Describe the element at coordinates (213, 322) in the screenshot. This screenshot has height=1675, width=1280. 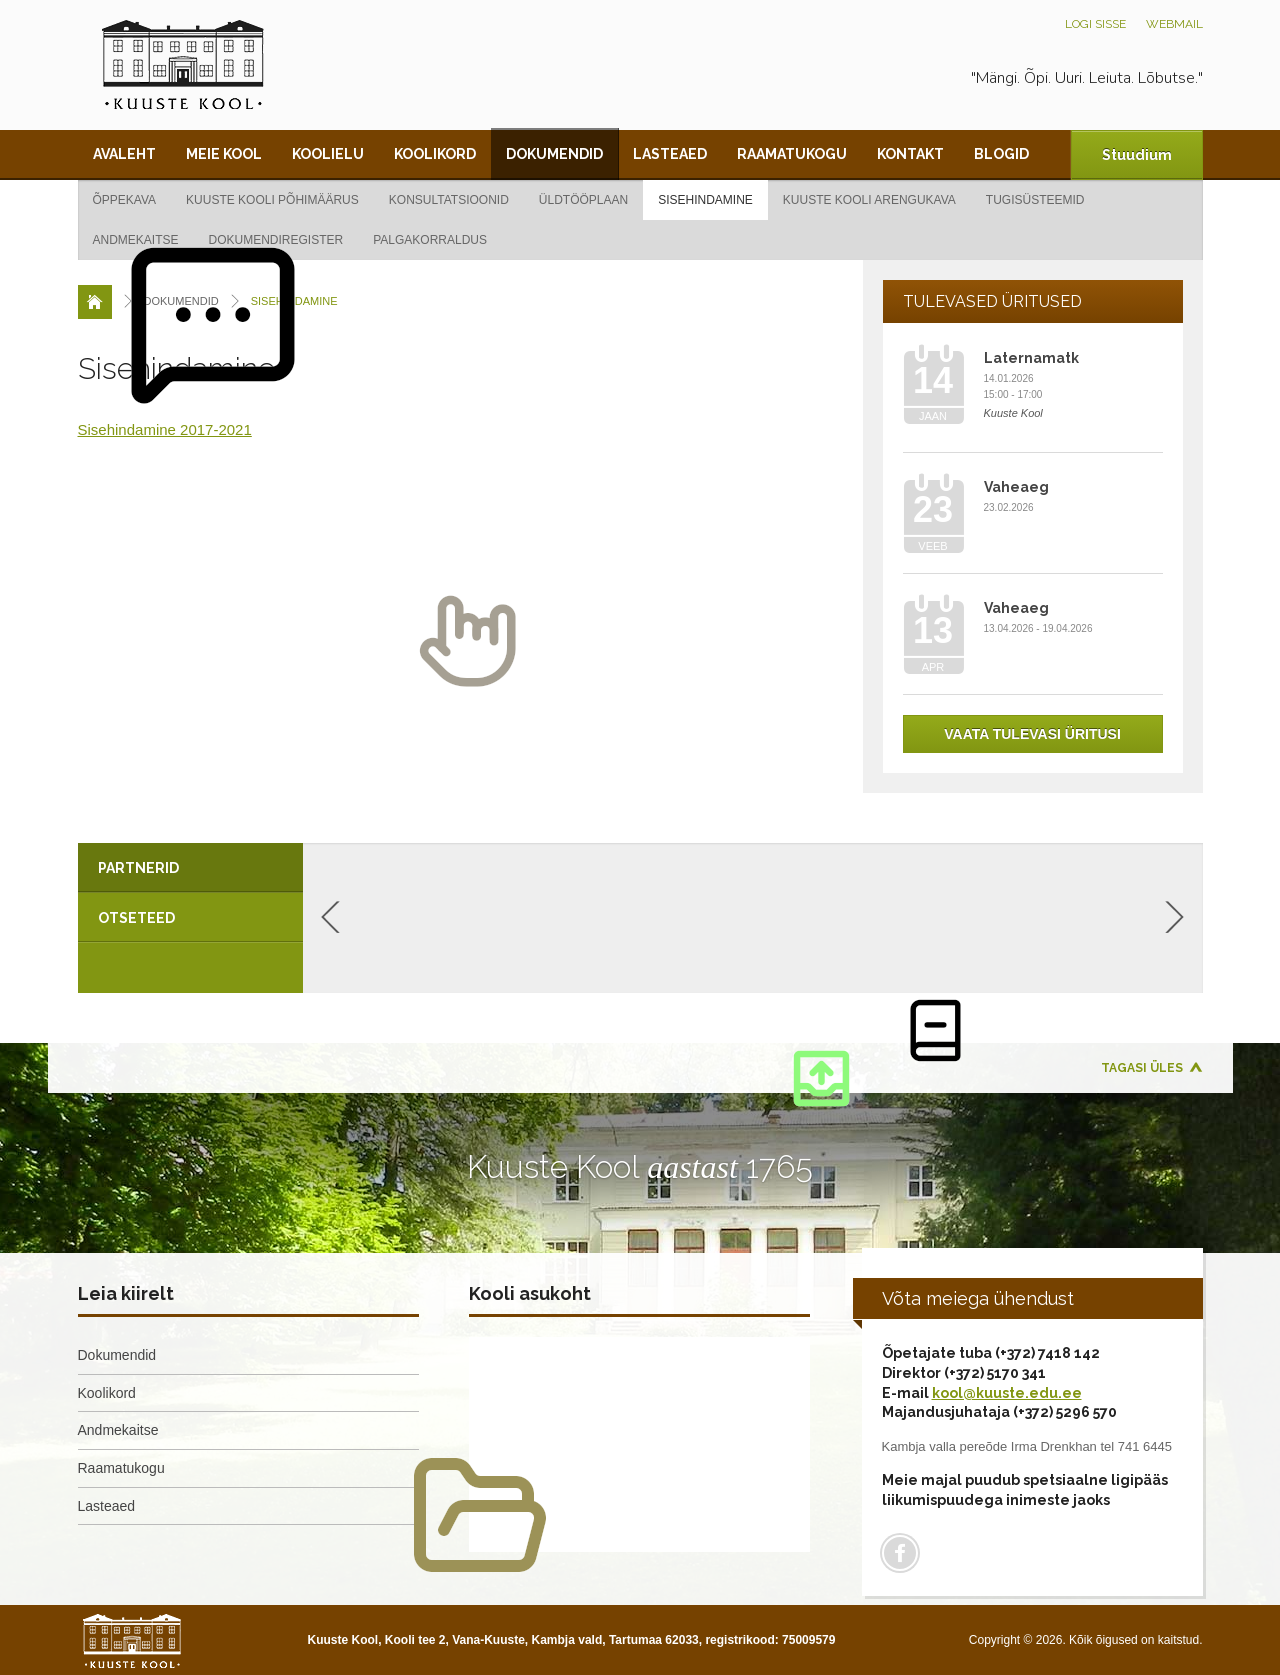
I see `view more messages or conversation options` at that location.